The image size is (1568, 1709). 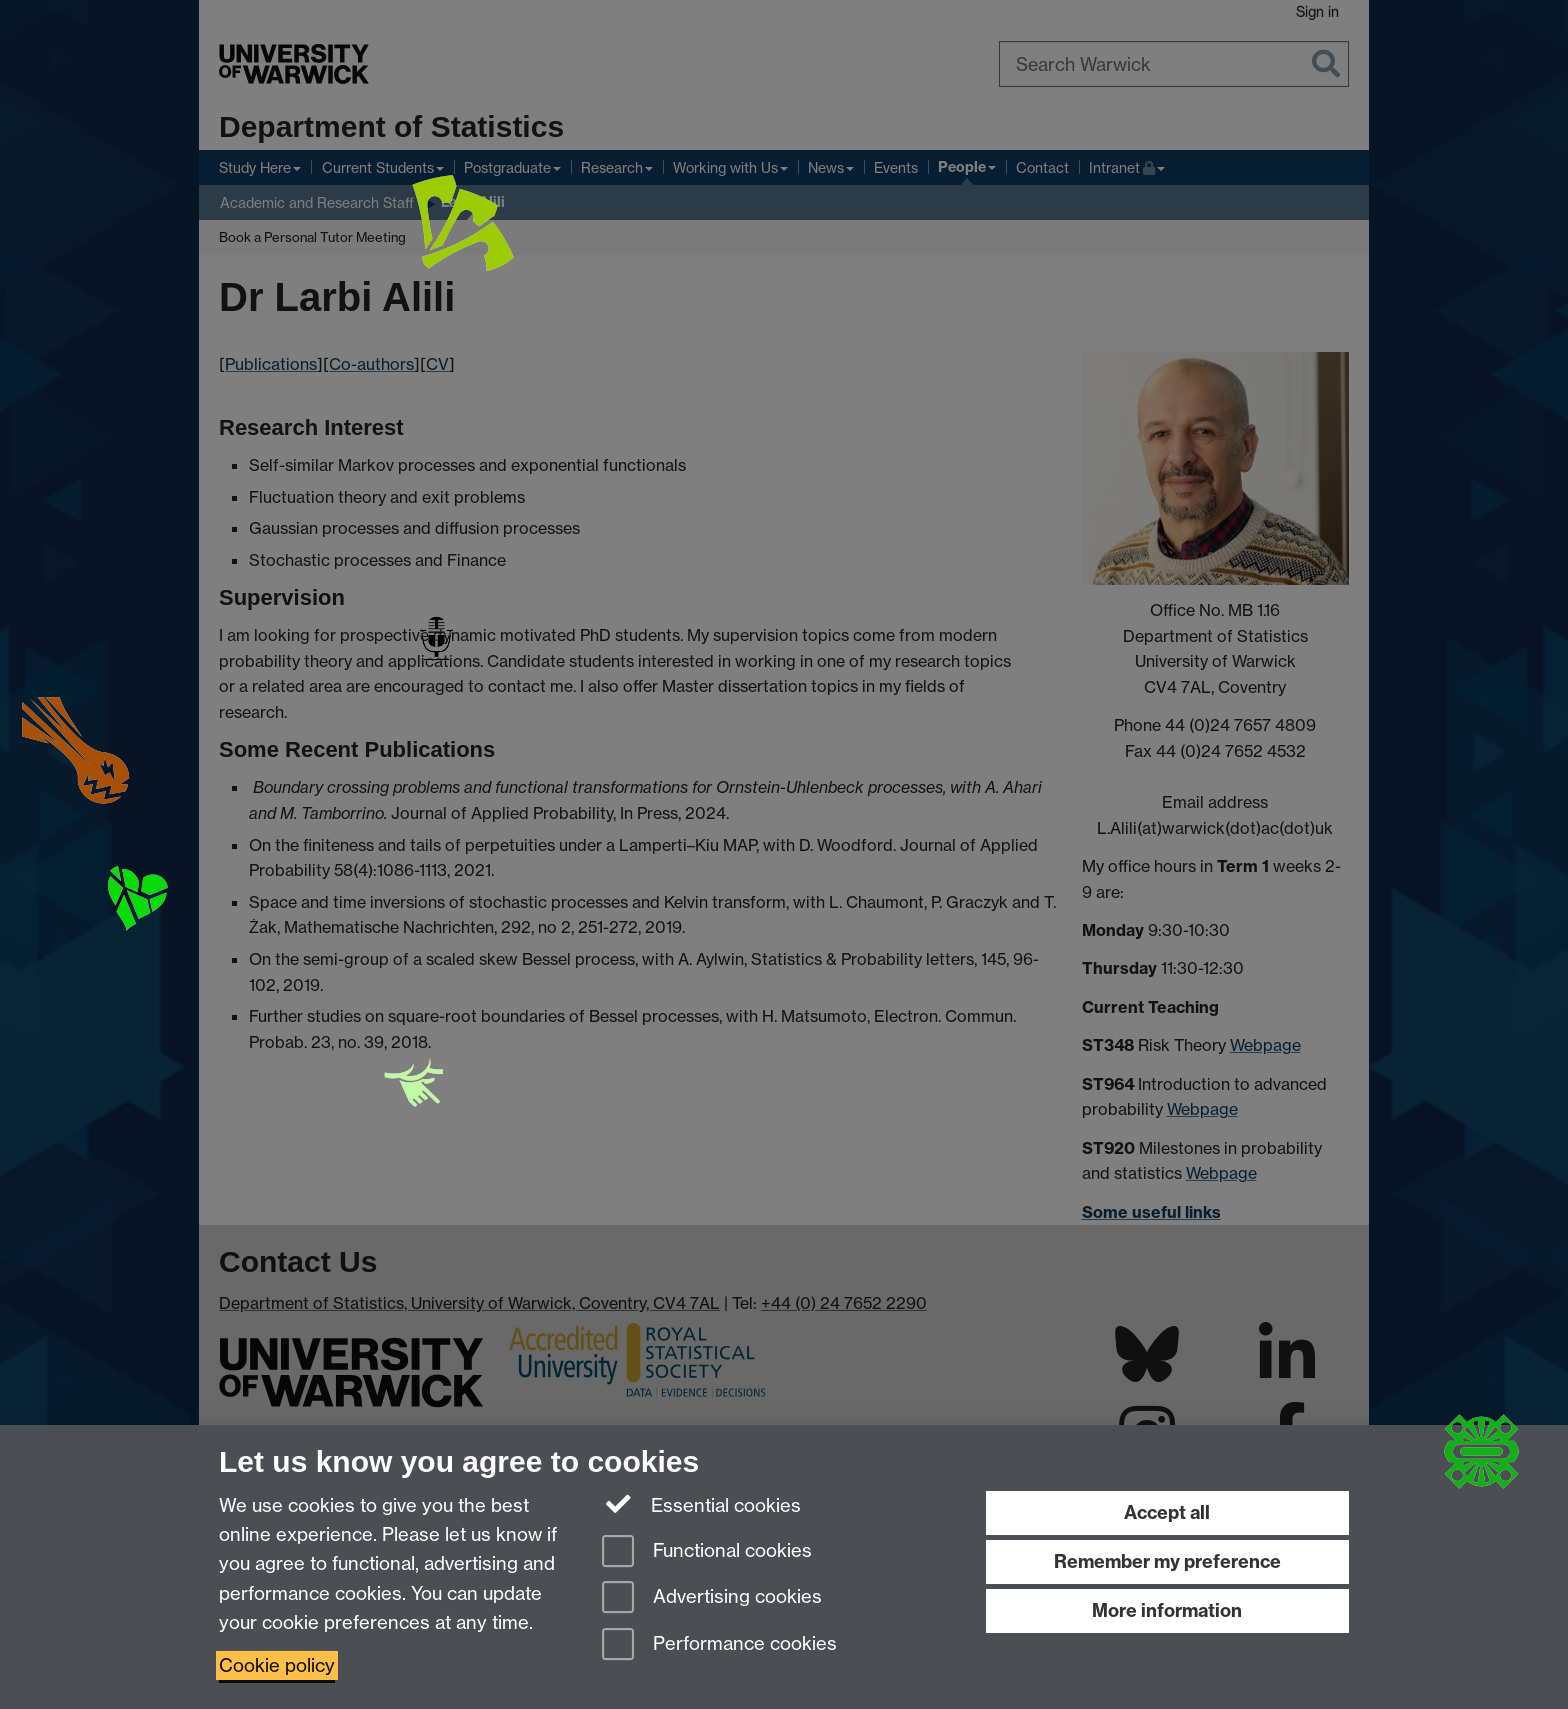 I want to click on indicates incoming threat or danger event in game, so click(x=76, y=751).